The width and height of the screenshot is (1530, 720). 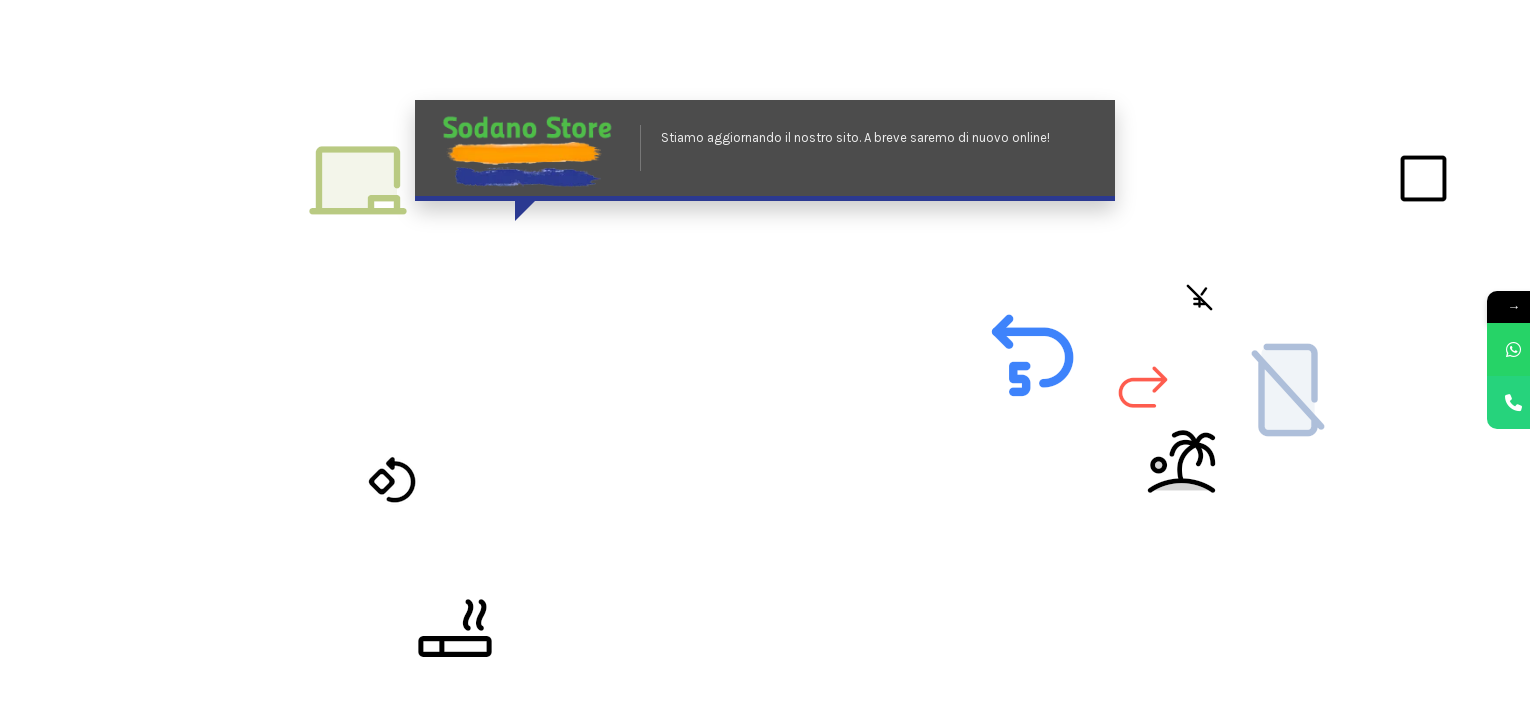 I want to click on indicates a designated smoking area, so click(x=455, y=636).